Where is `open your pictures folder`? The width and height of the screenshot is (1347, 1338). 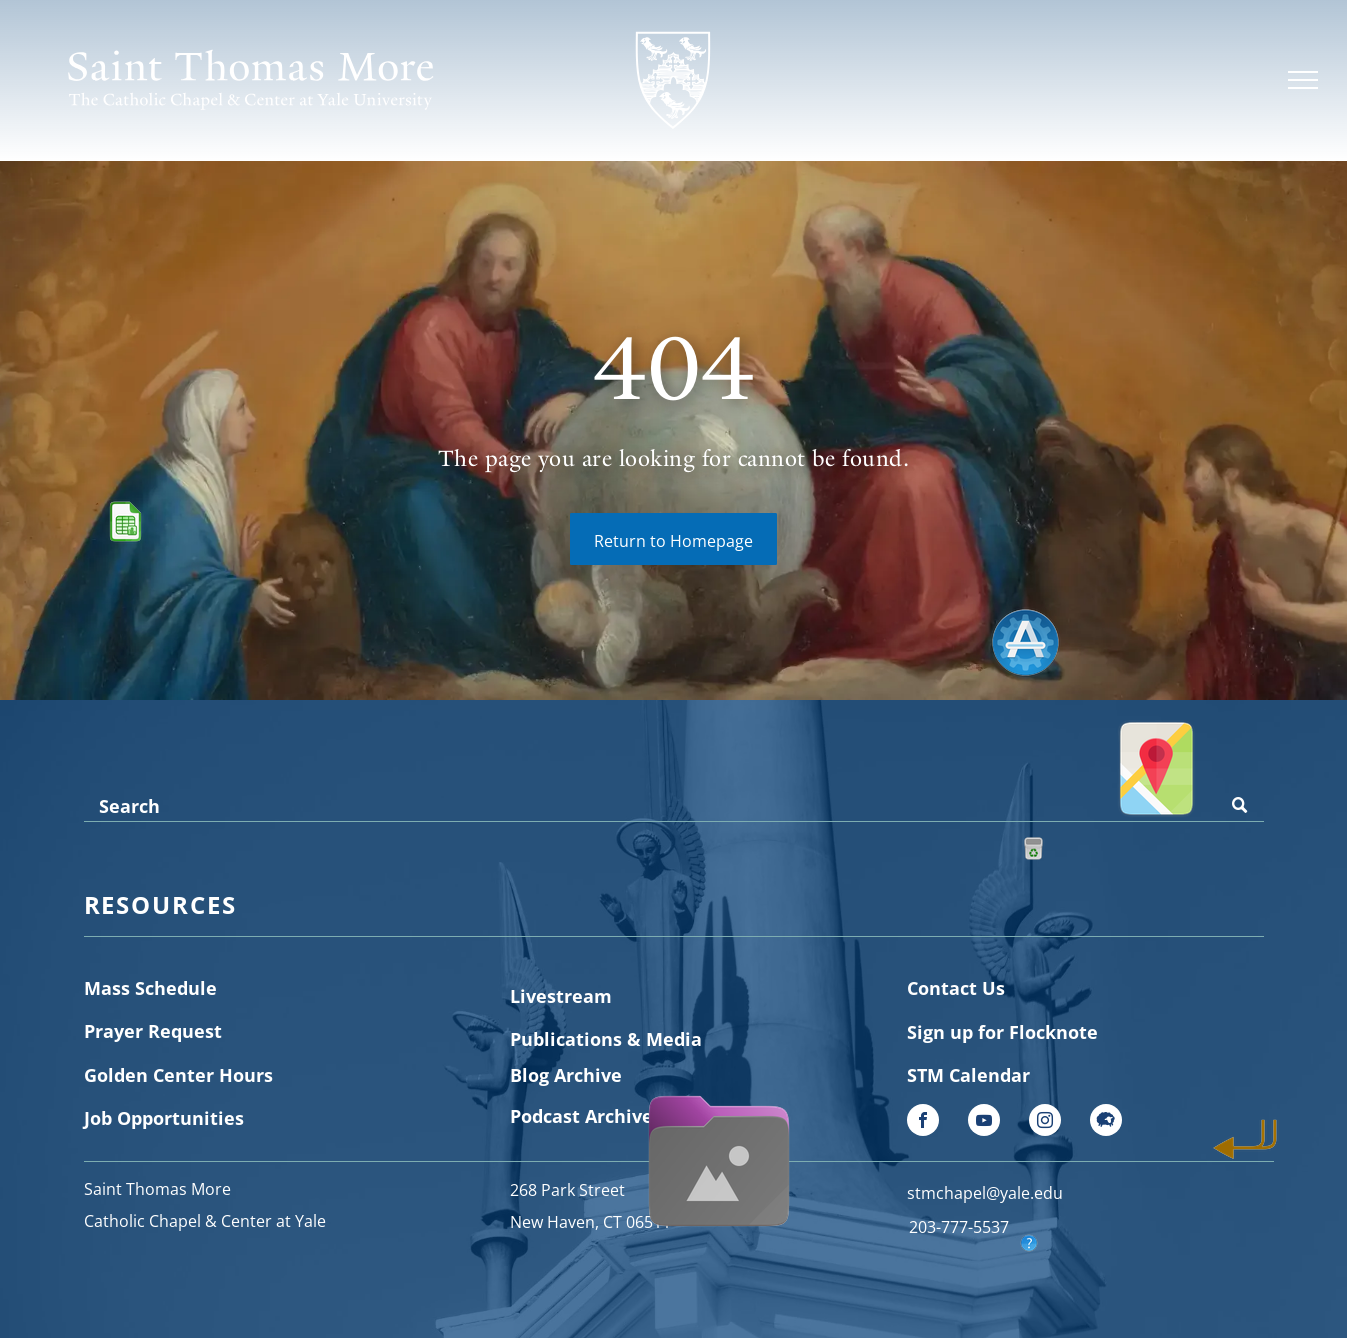
open your pictures folder is located at coordinates (719, 1161).